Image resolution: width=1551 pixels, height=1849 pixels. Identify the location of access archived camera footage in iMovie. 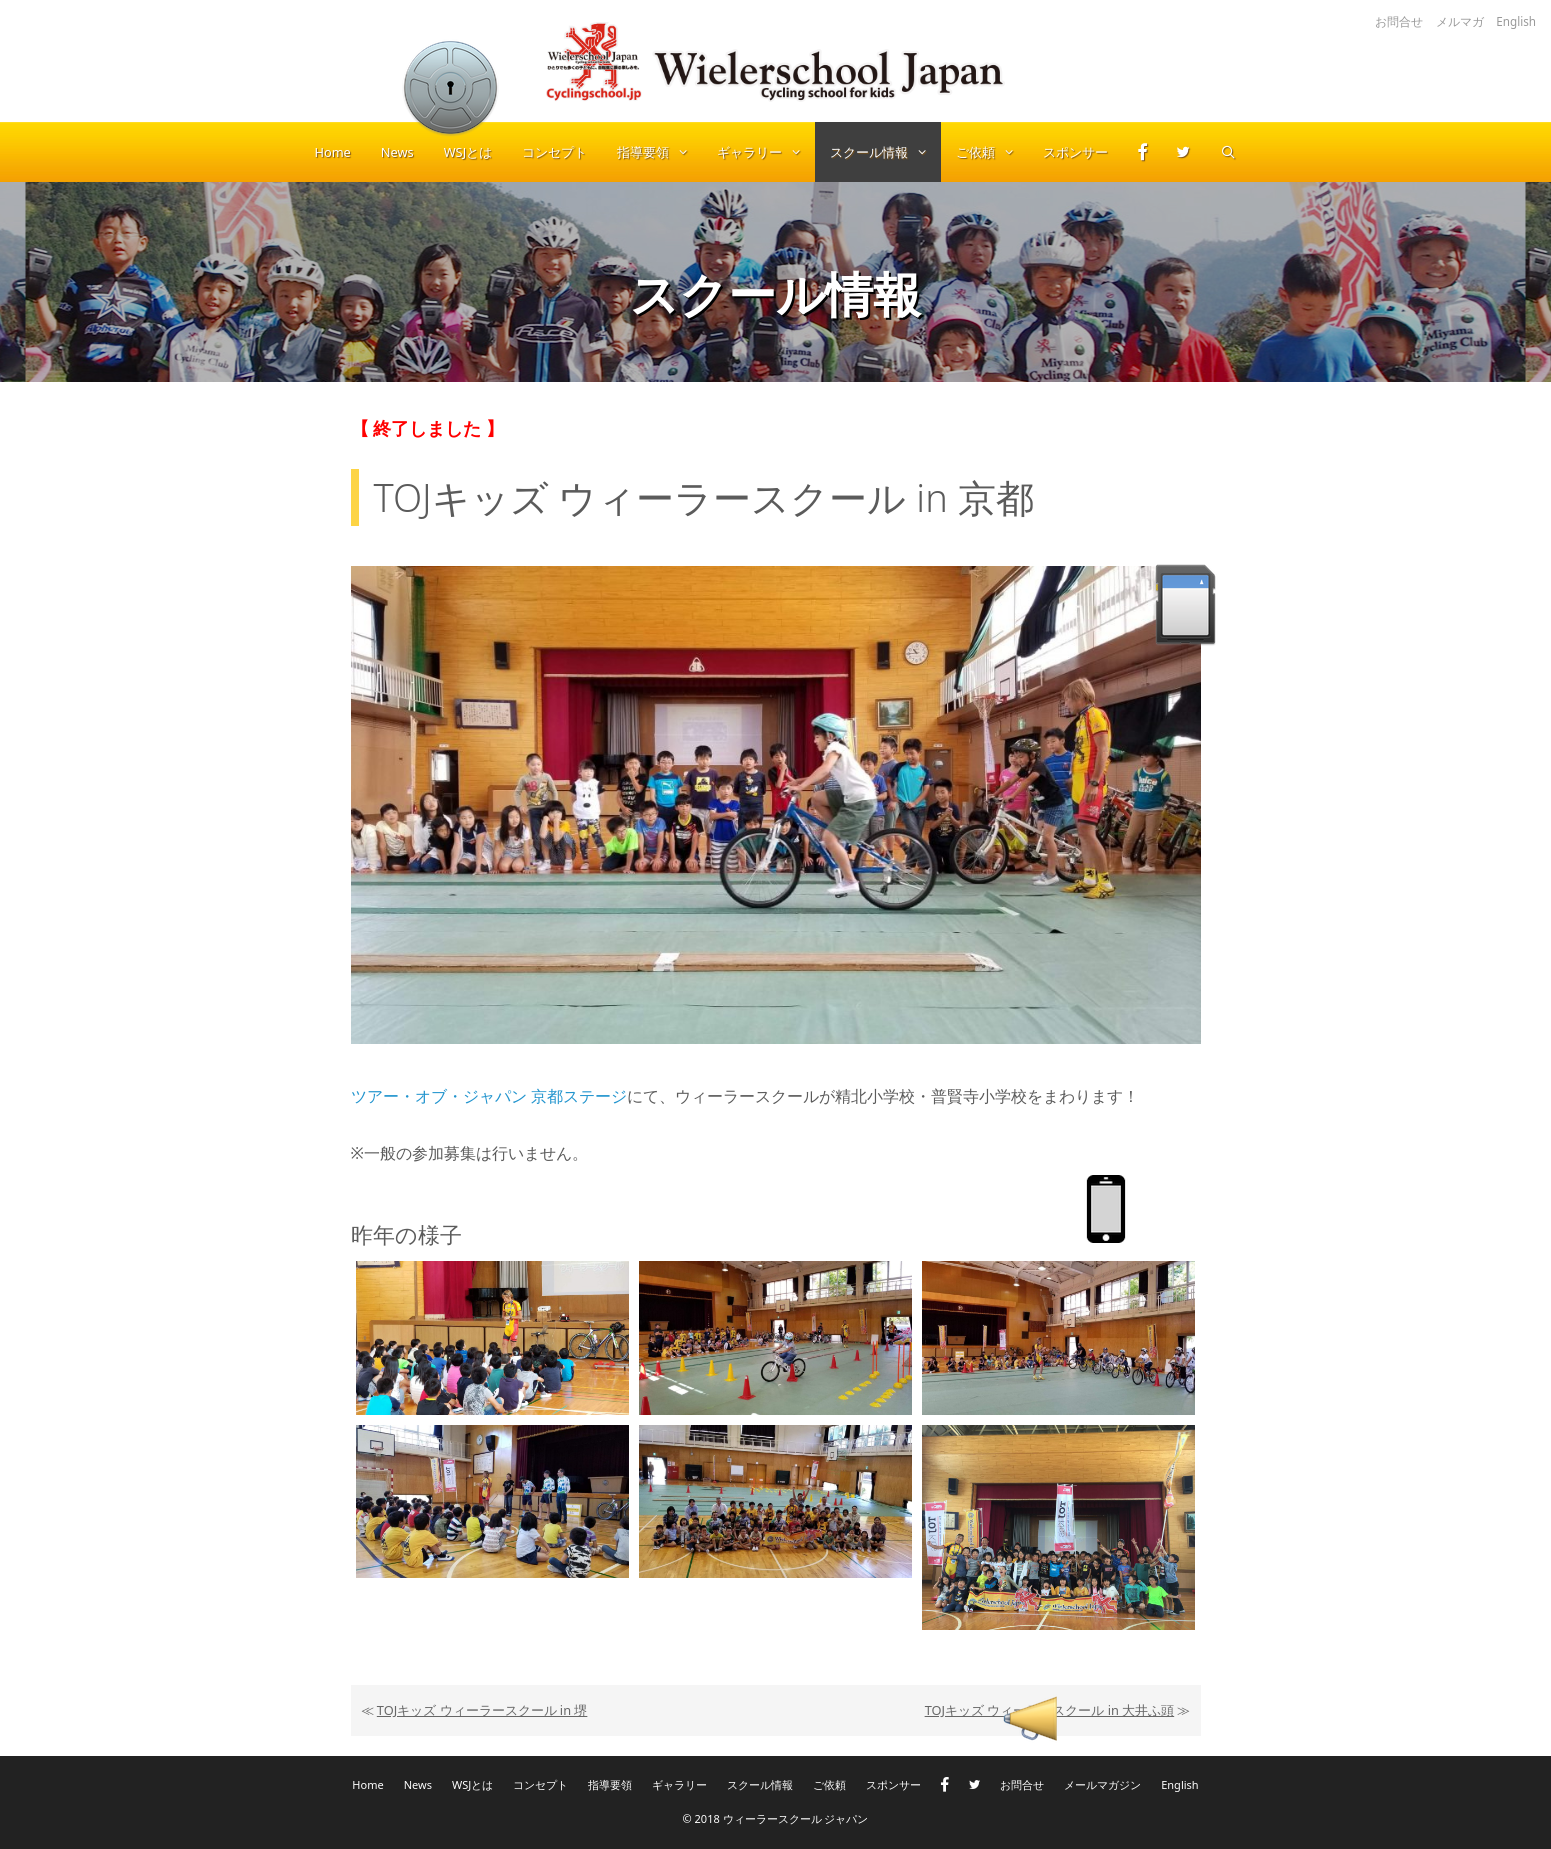
(450, 87).